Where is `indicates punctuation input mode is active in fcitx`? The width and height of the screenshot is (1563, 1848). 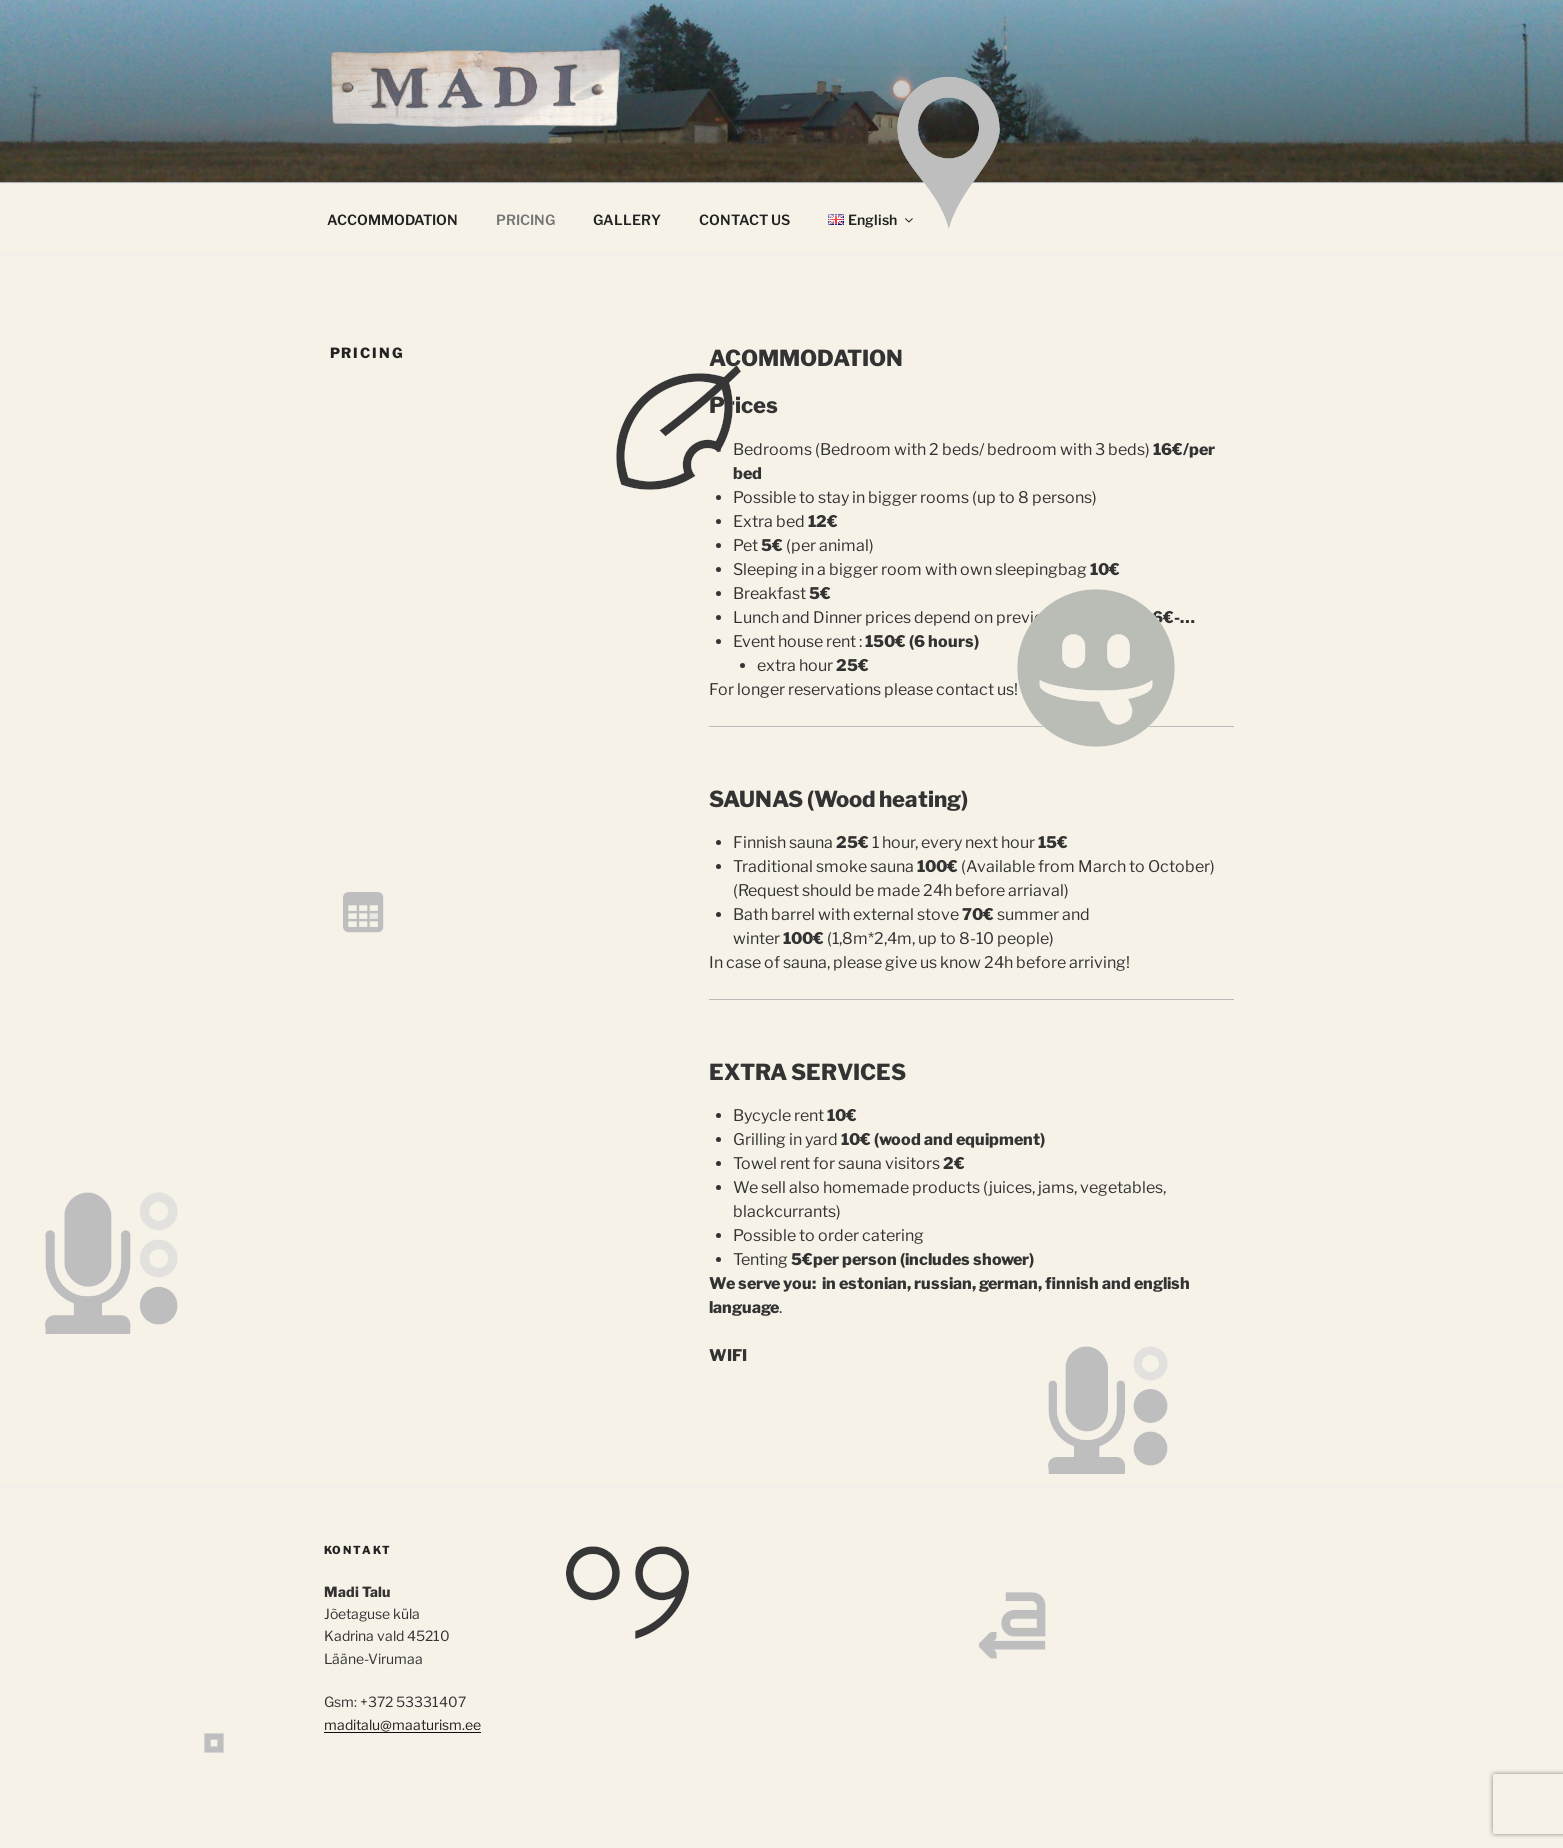 indicates punctuation input mode is active in fcitx is located at coordinates (627, 1592).